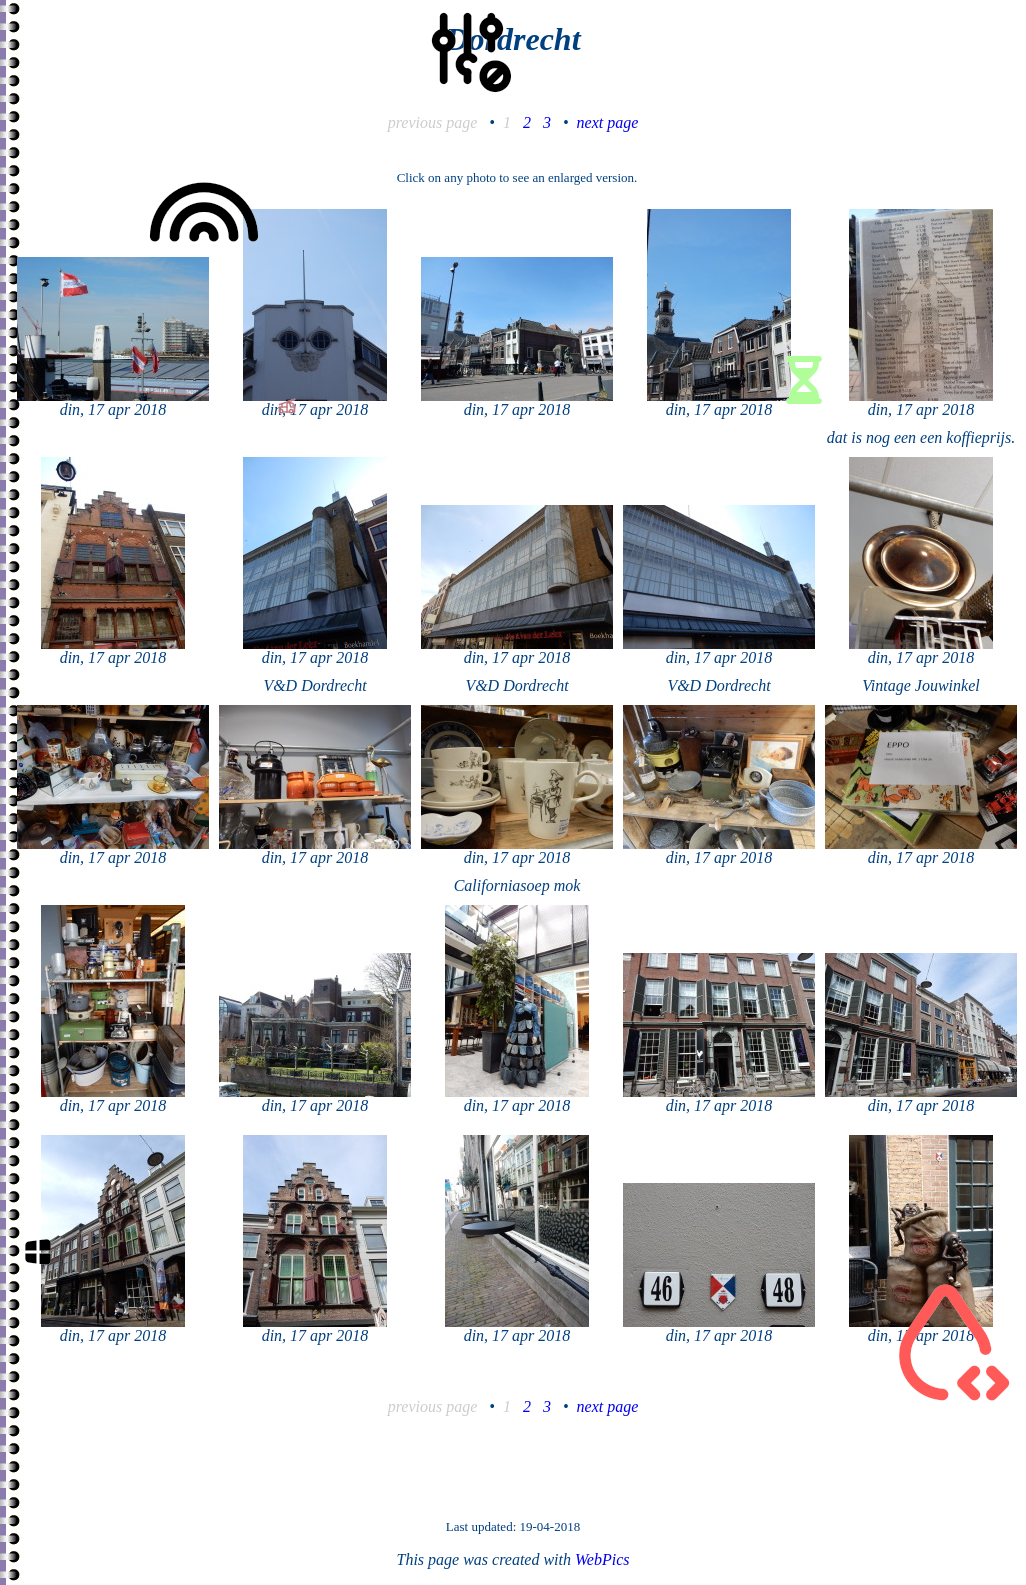 The image size is (1026, 1585). What do you see at coordinates (804, 380) in the screenshot?
I see `indicates a task or process in progress` at bounding box center [804, 380].